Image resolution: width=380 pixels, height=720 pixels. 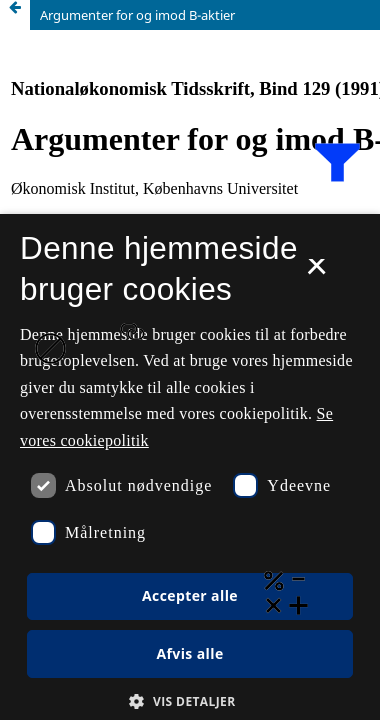 I want to click on insert or create a hyperlink, so click(x=132, y=331).